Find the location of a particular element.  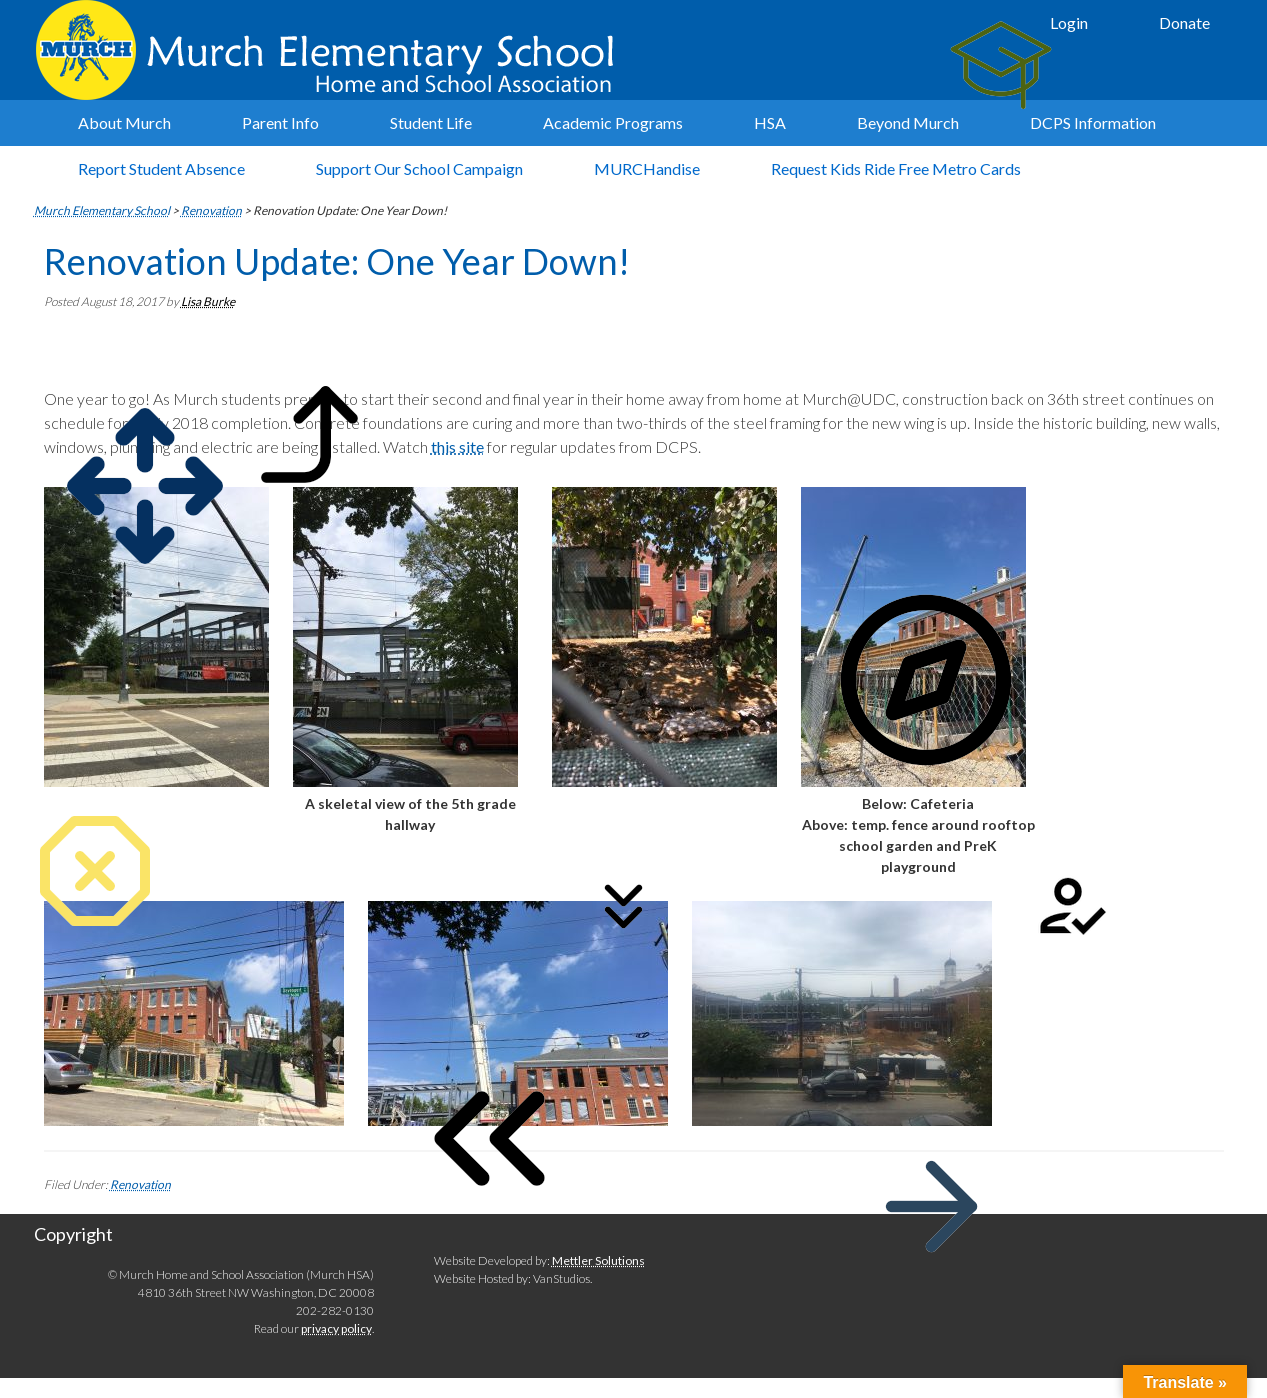

indicates a verified or registered user is located at coordinates (1071, 905).